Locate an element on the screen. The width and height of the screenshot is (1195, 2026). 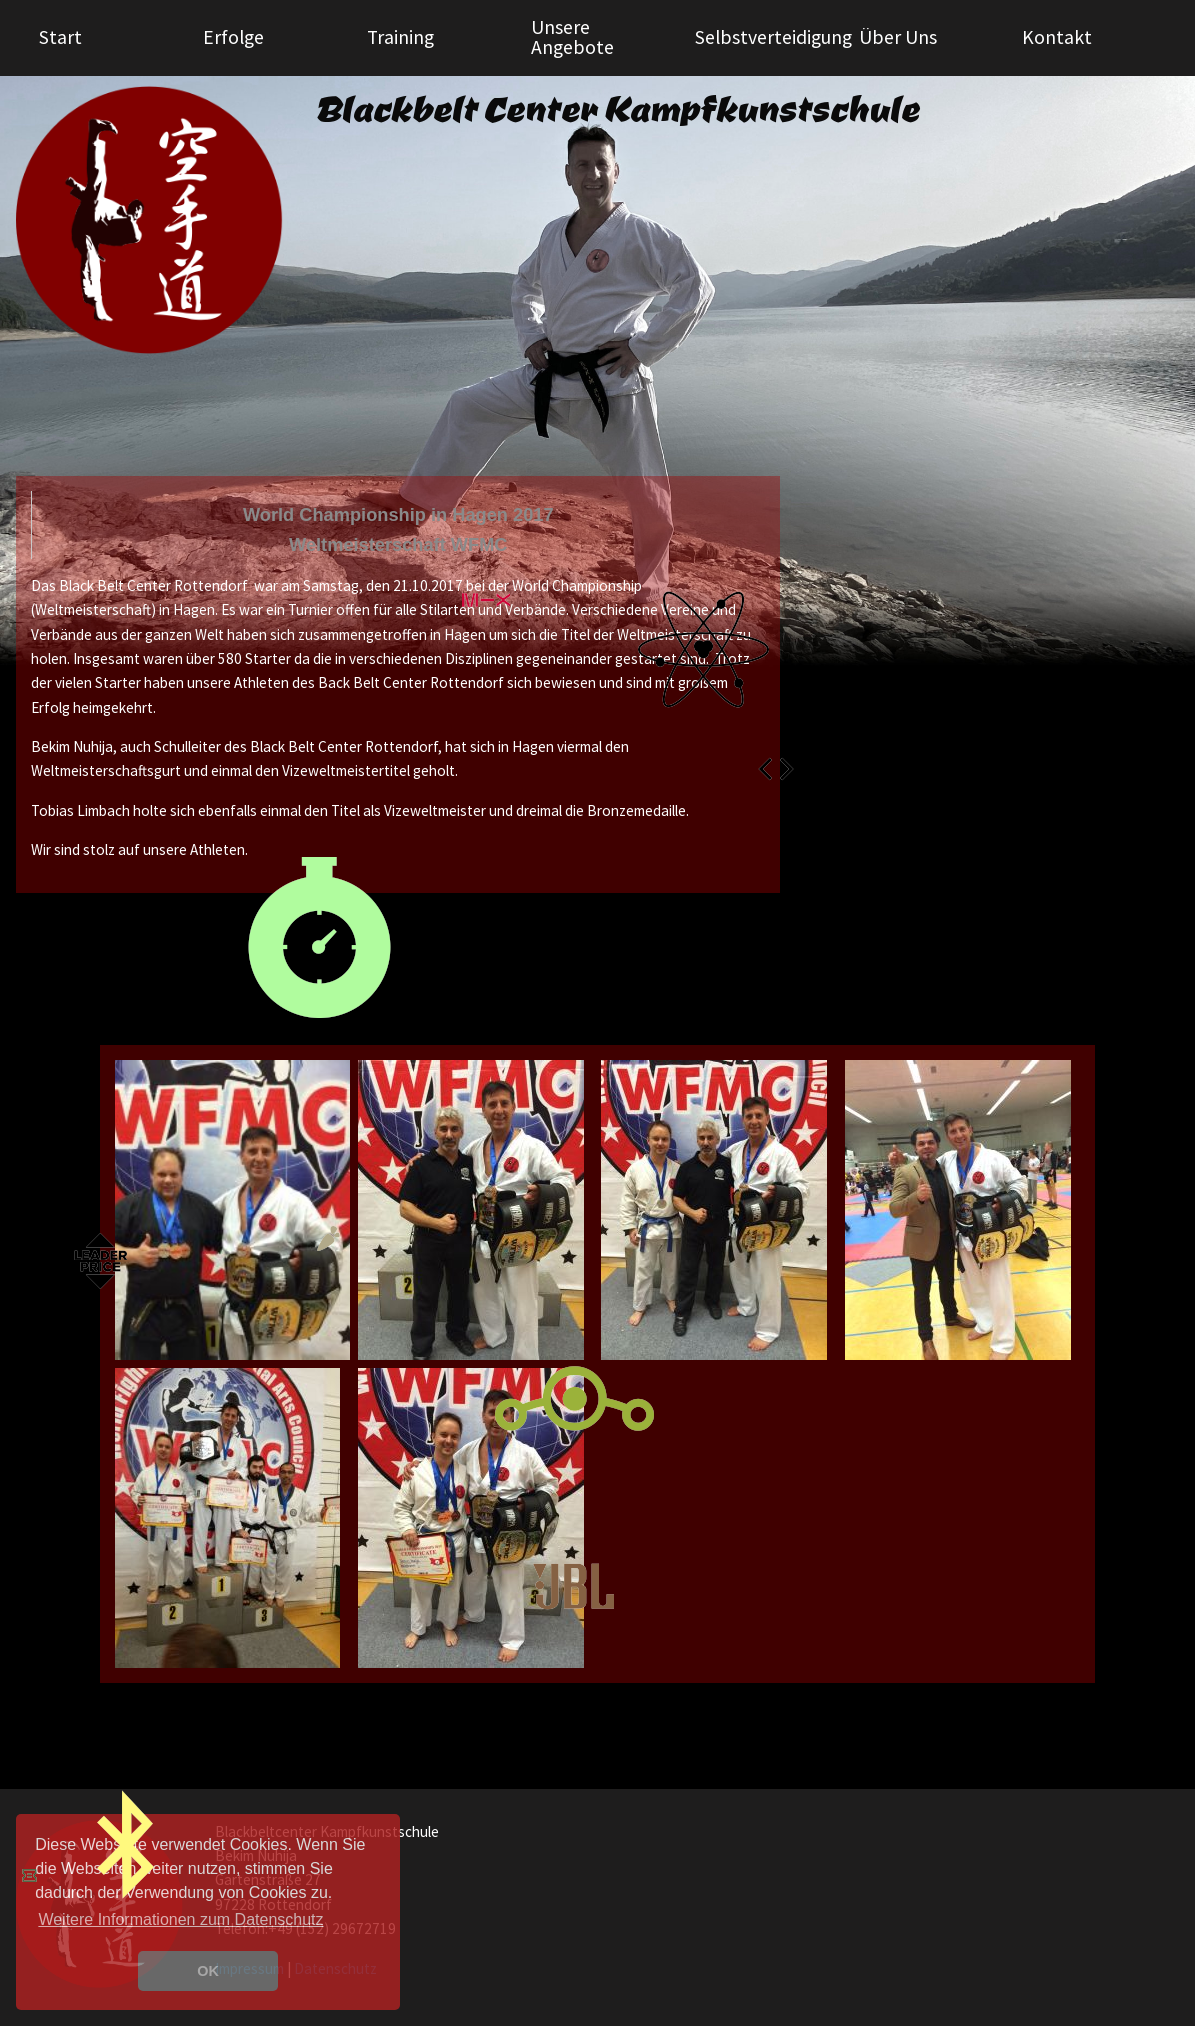
open mixcloud app is located at coordinates (486, 600).